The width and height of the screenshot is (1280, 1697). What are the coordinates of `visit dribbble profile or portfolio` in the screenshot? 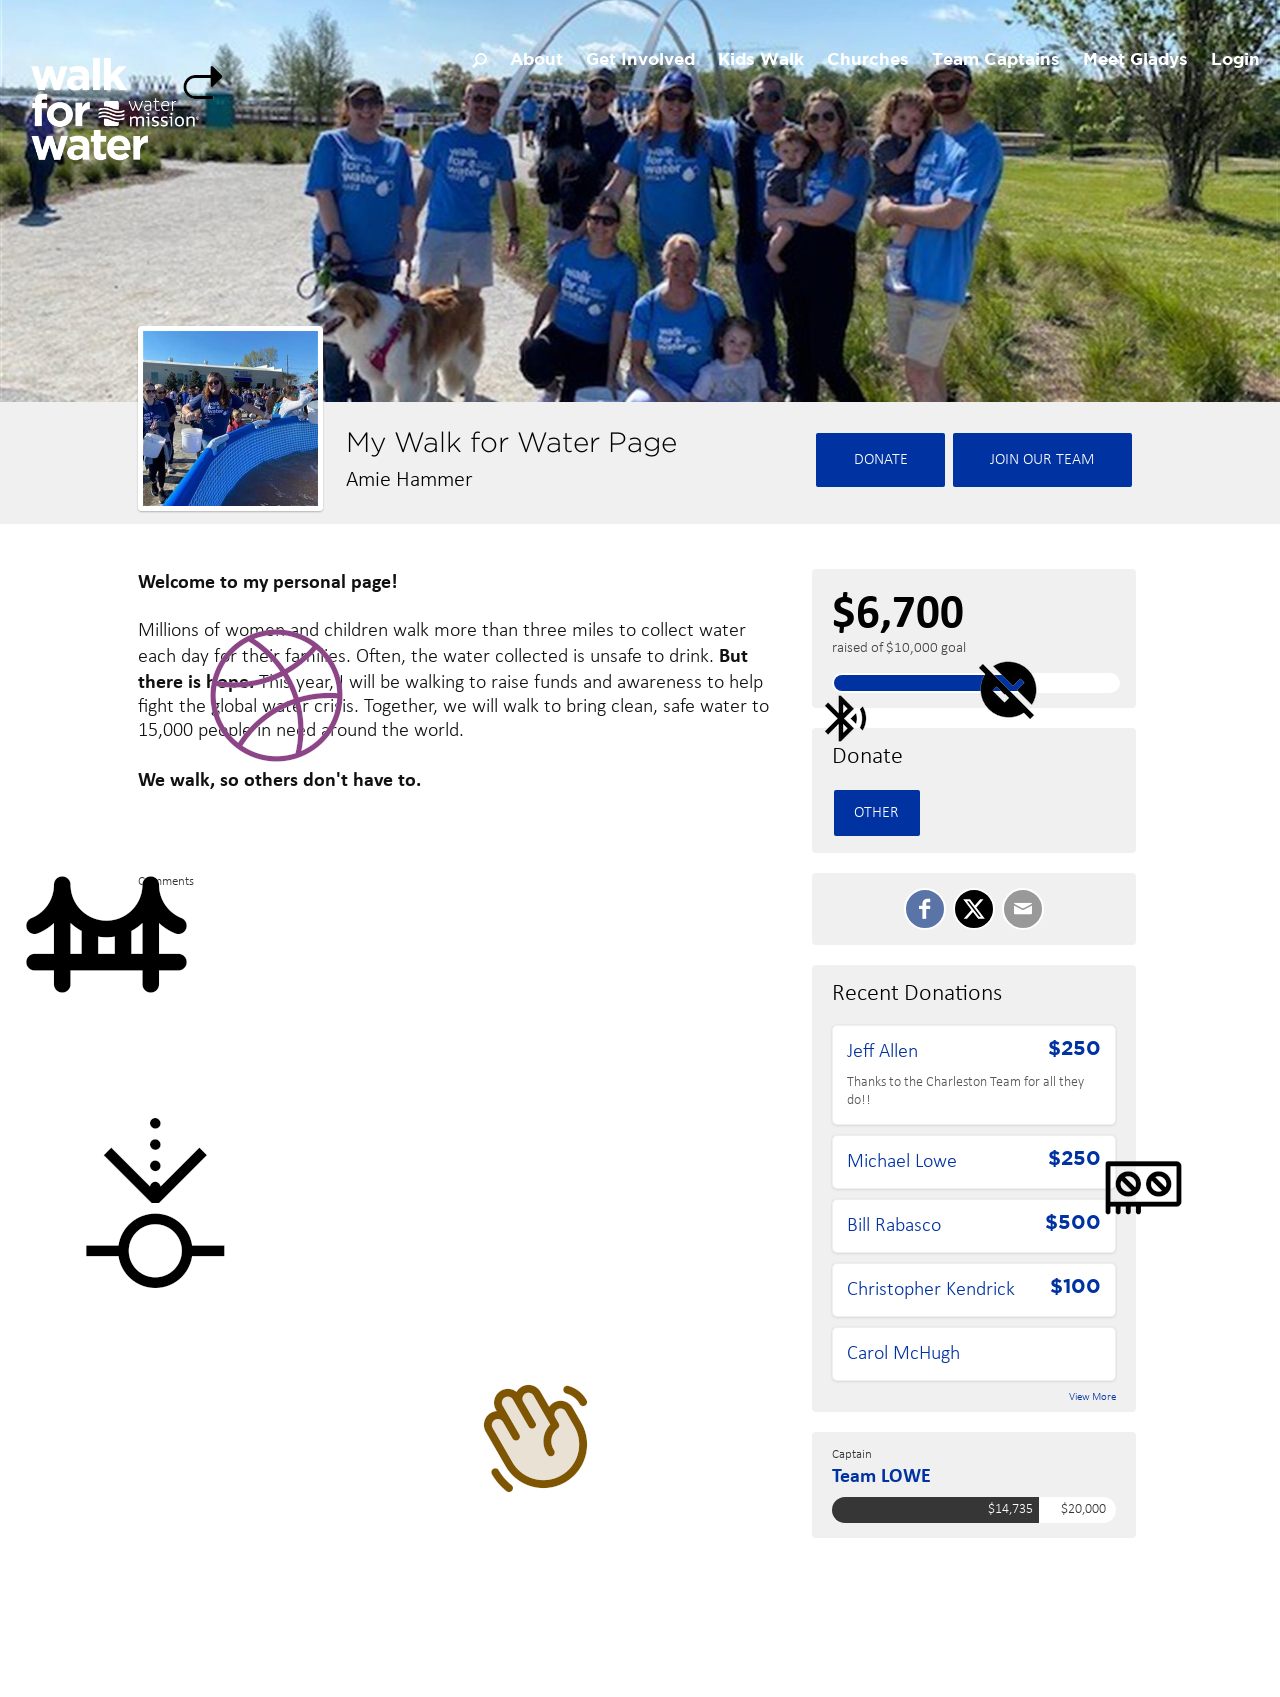 It's located at (276, 695).